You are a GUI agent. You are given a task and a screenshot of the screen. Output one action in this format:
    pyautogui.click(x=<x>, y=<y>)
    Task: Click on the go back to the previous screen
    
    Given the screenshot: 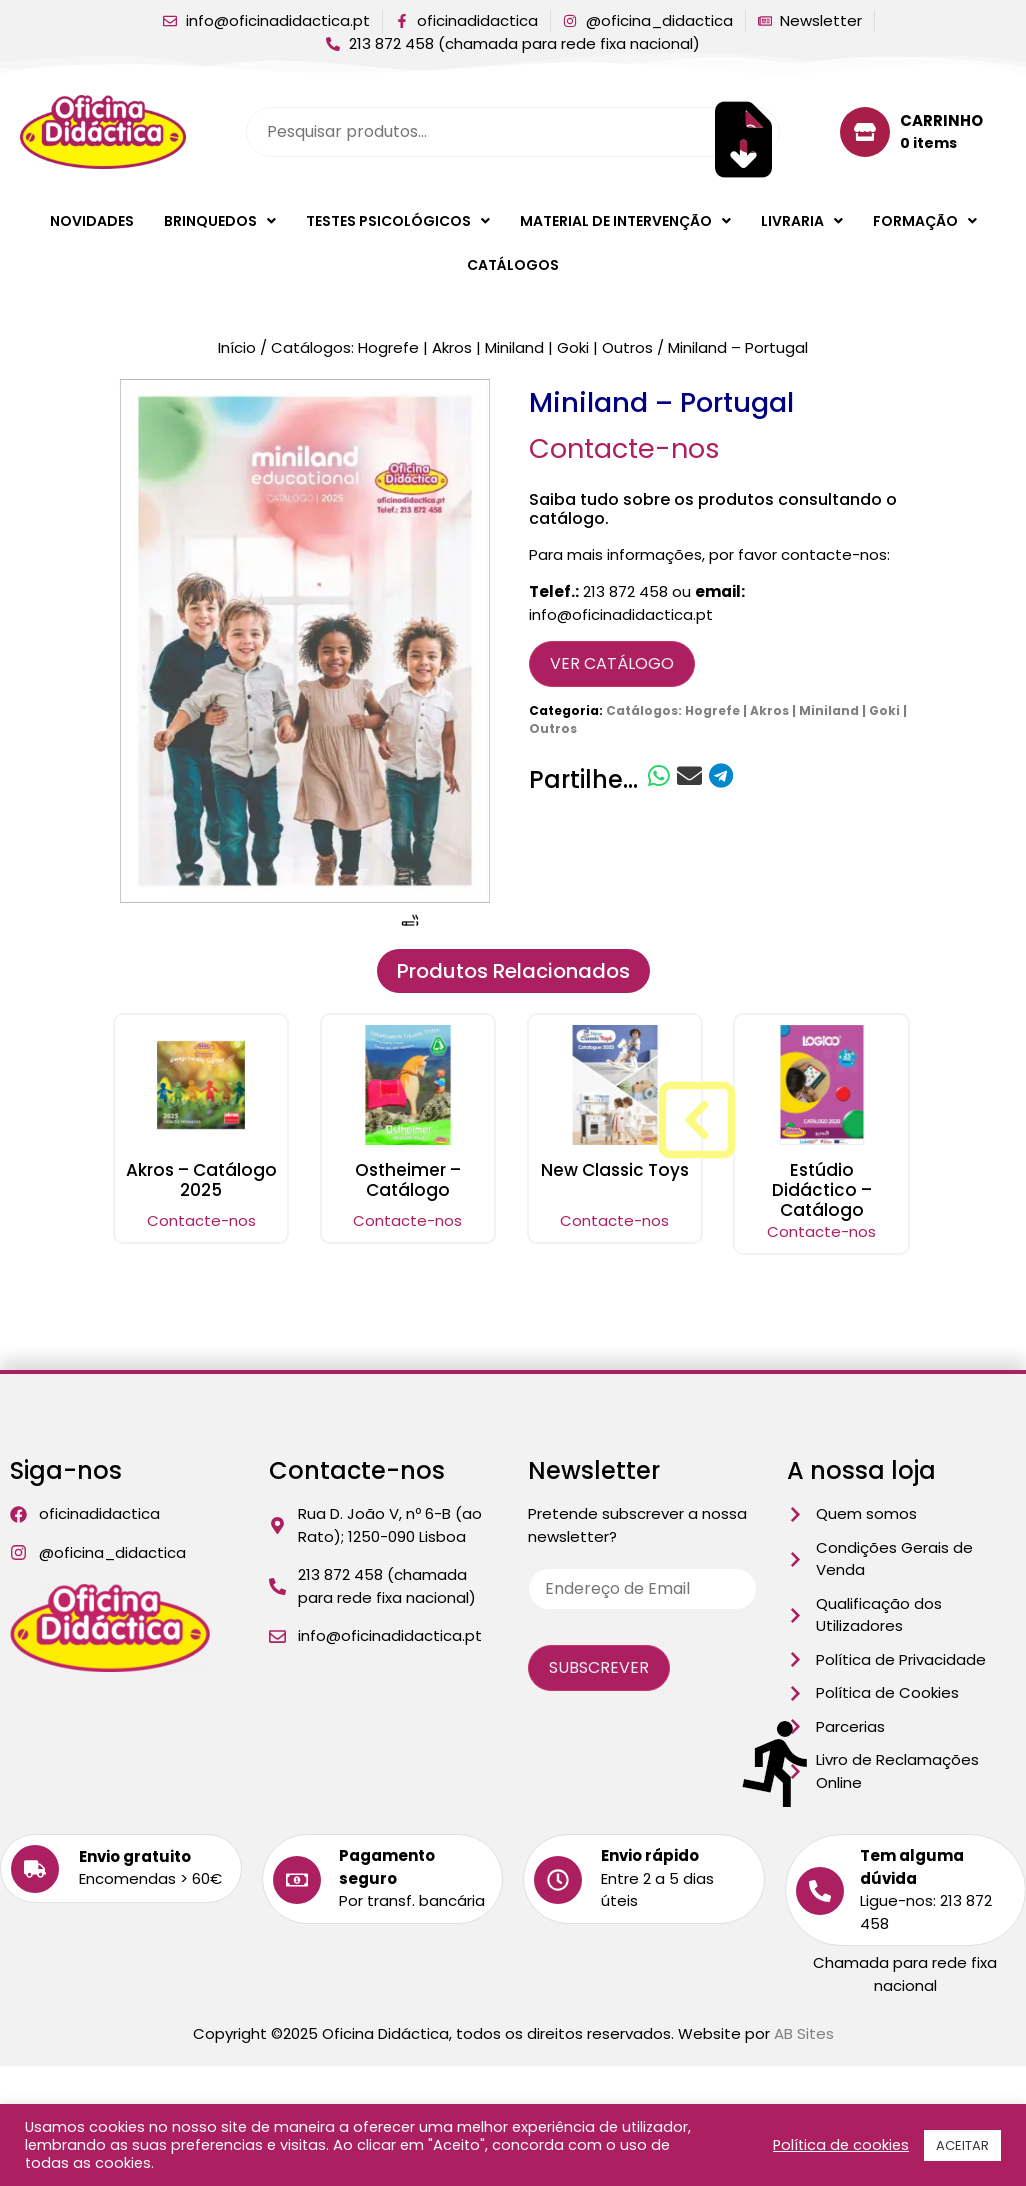 What is the action you would take?
    pyautogui.click(x=697, y=1120)
    